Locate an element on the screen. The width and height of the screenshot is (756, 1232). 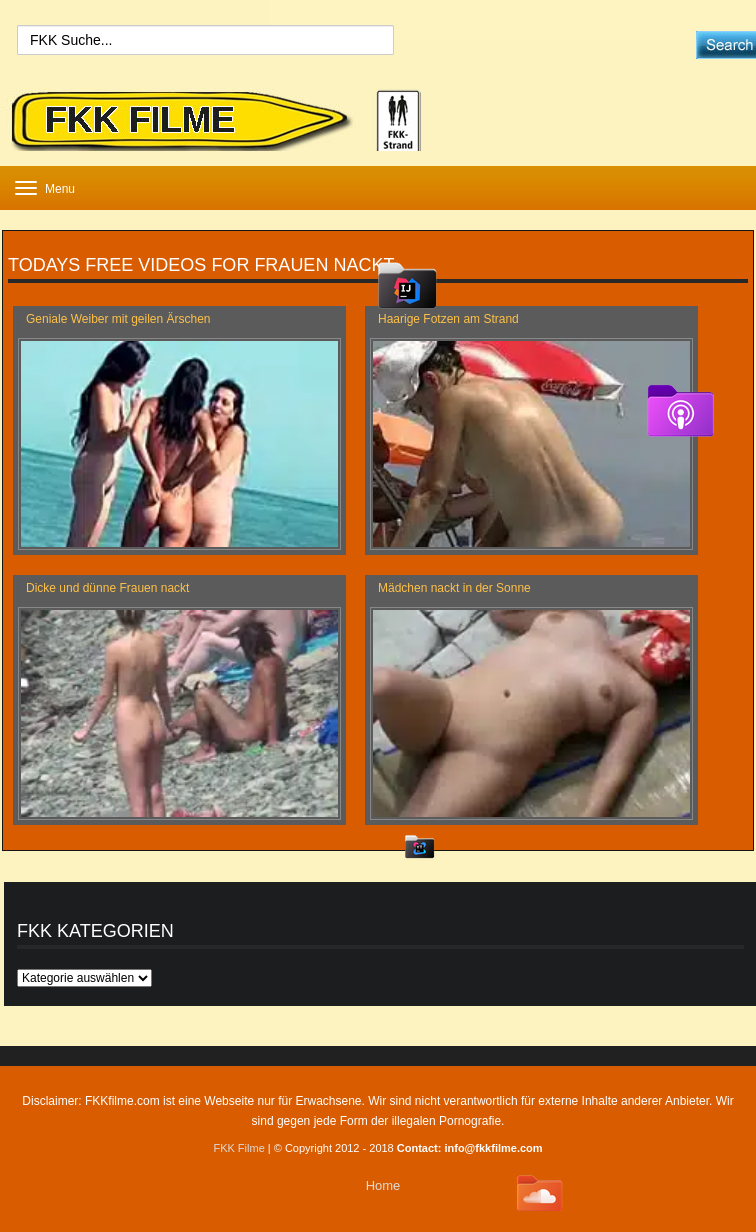
open folder containing podcast files is located at coordinates (680, 412).